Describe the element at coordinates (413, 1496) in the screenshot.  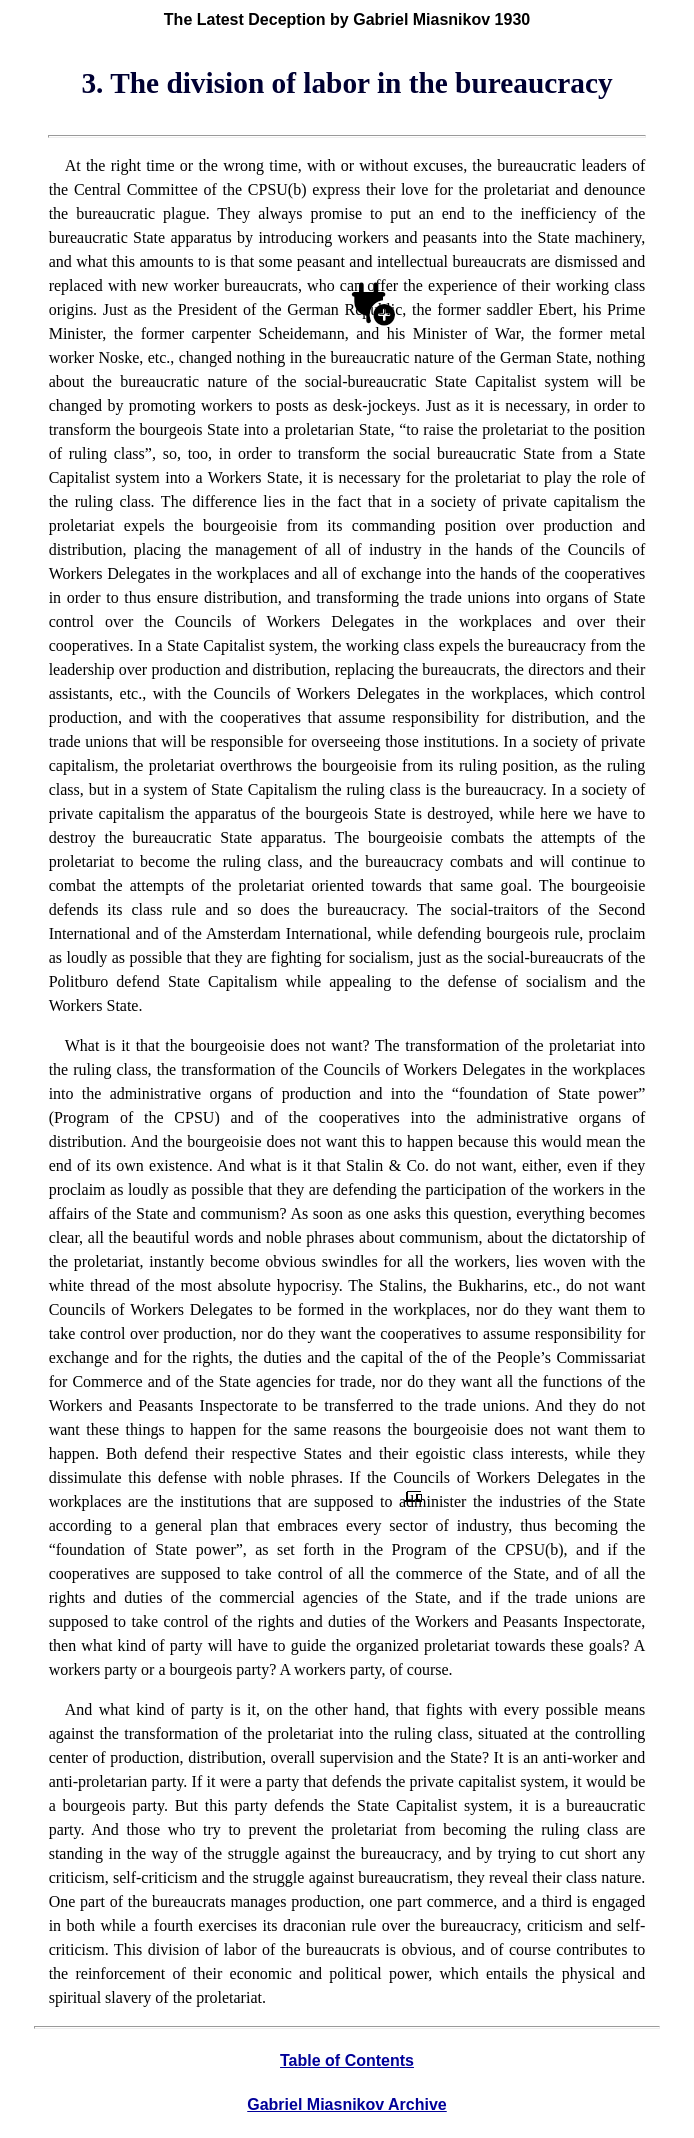
I see `link or sync devices together` at that location.